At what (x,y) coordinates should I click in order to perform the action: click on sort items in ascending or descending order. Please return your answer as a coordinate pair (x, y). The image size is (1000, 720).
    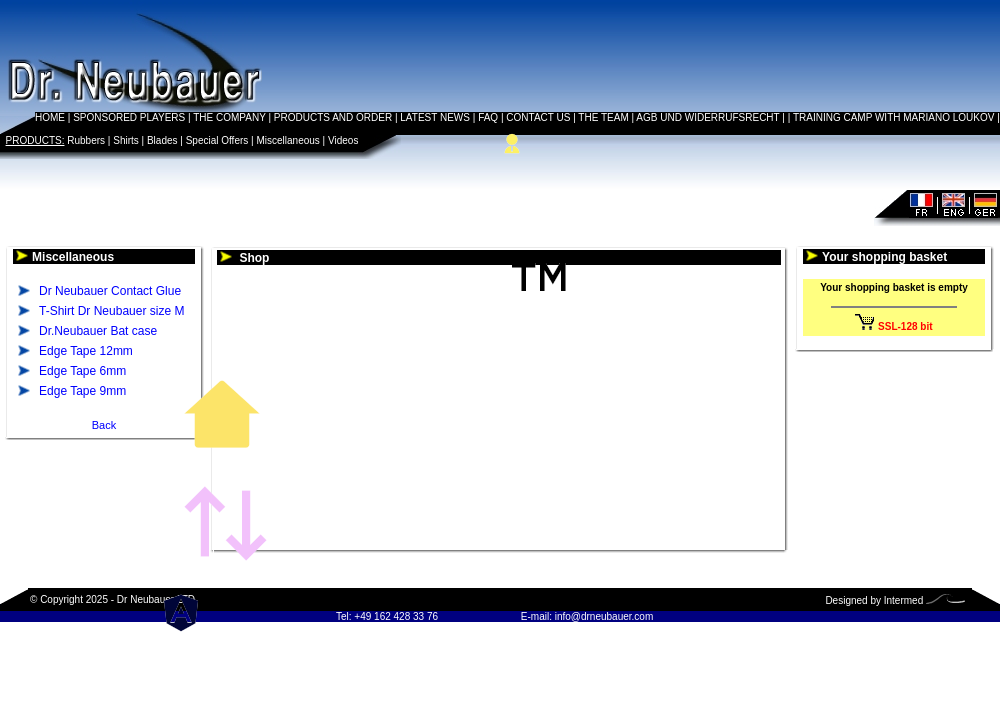
    Looking at the image, I should click on (225, 523).